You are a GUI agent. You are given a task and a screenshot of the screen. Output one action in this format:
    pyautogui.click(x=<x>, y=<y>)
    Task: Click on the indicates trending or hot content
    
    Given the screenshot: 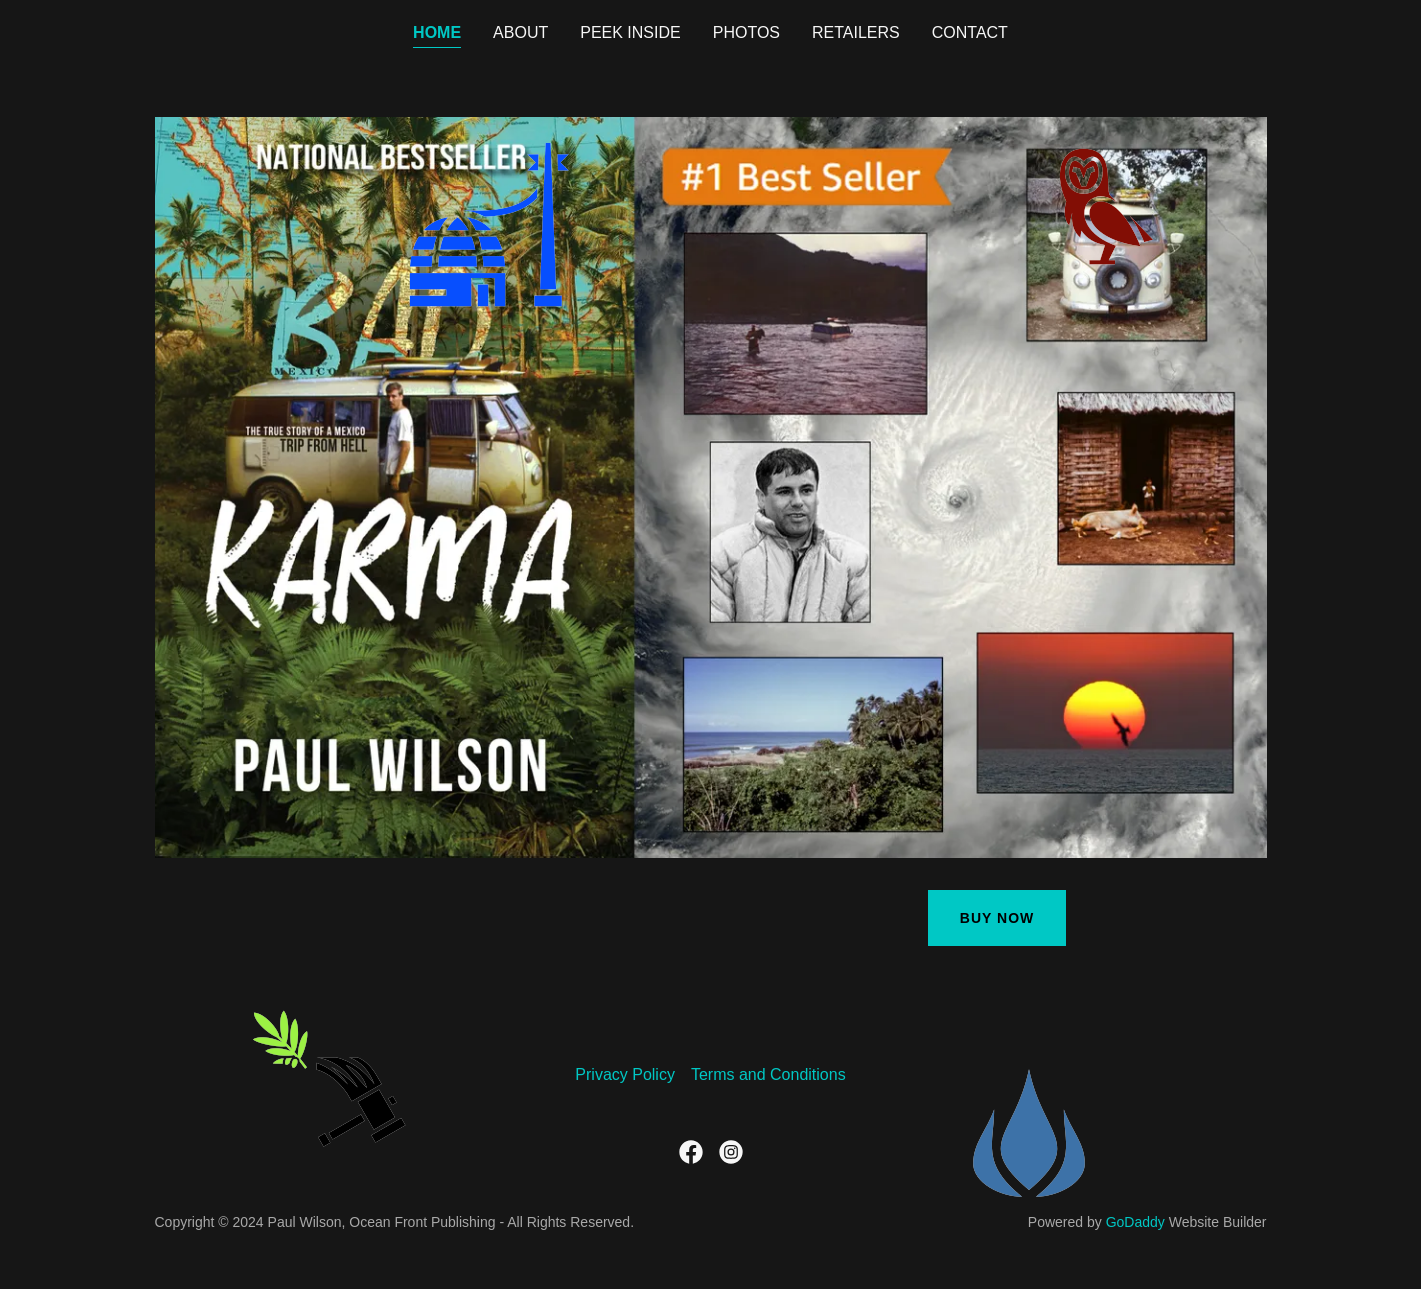 What is the action you would take?
    pyautogui.click(x=1029, y=1133)
    